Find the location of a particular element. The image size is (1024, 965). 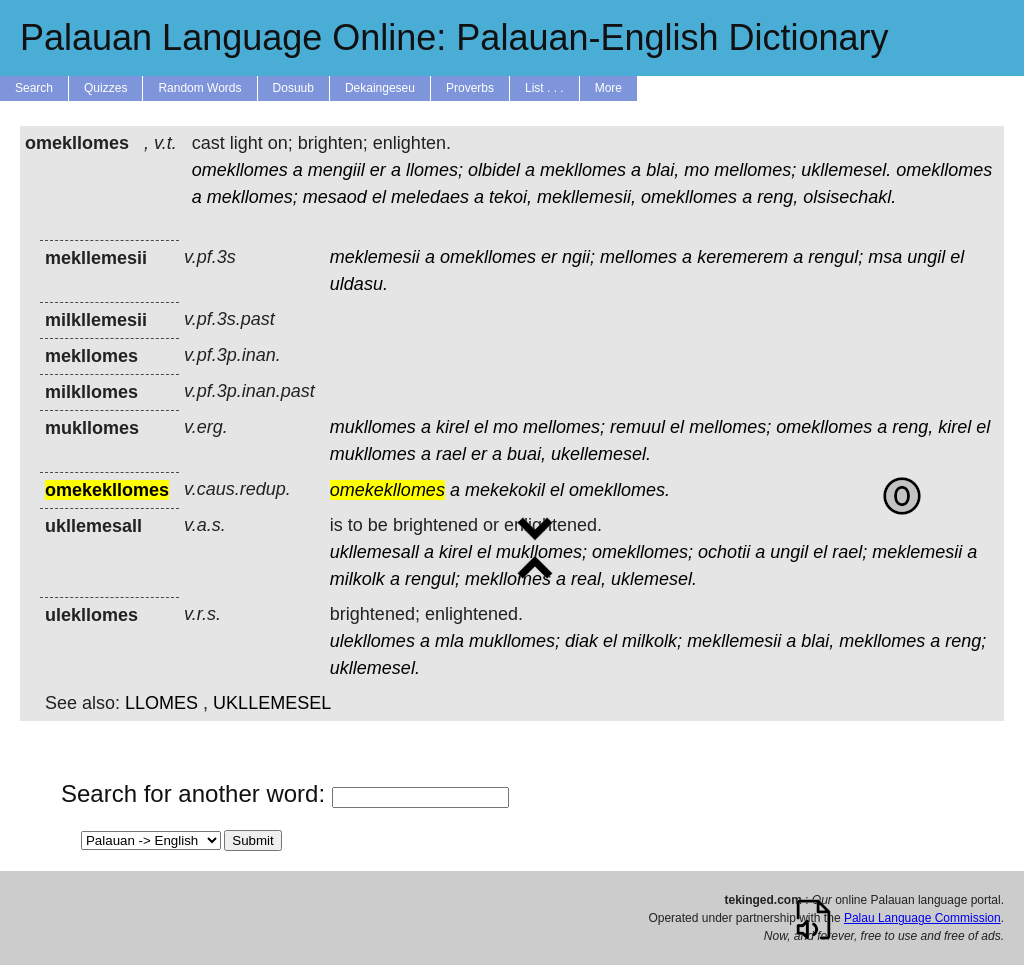

indicates zero items or empty count is located at coordinates (902, 496).